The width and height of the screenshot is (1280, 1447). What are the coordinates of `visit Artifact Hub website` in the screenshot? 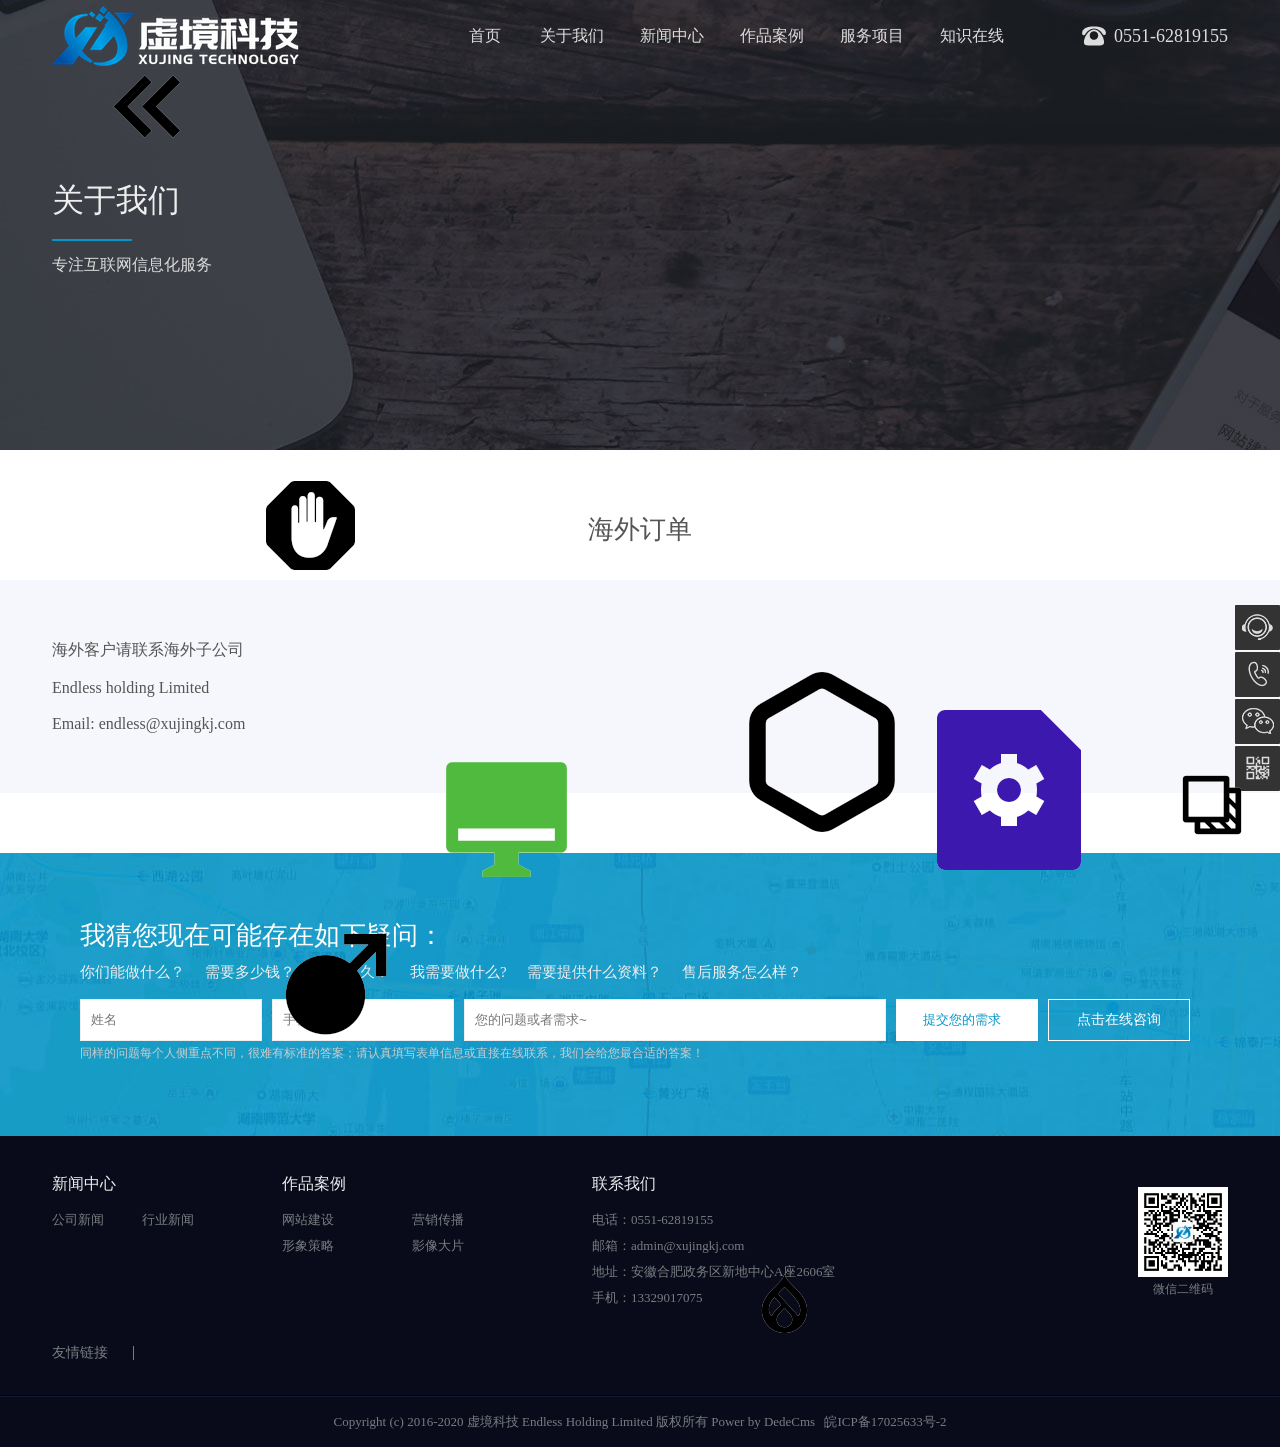 It's located at (822, 752).